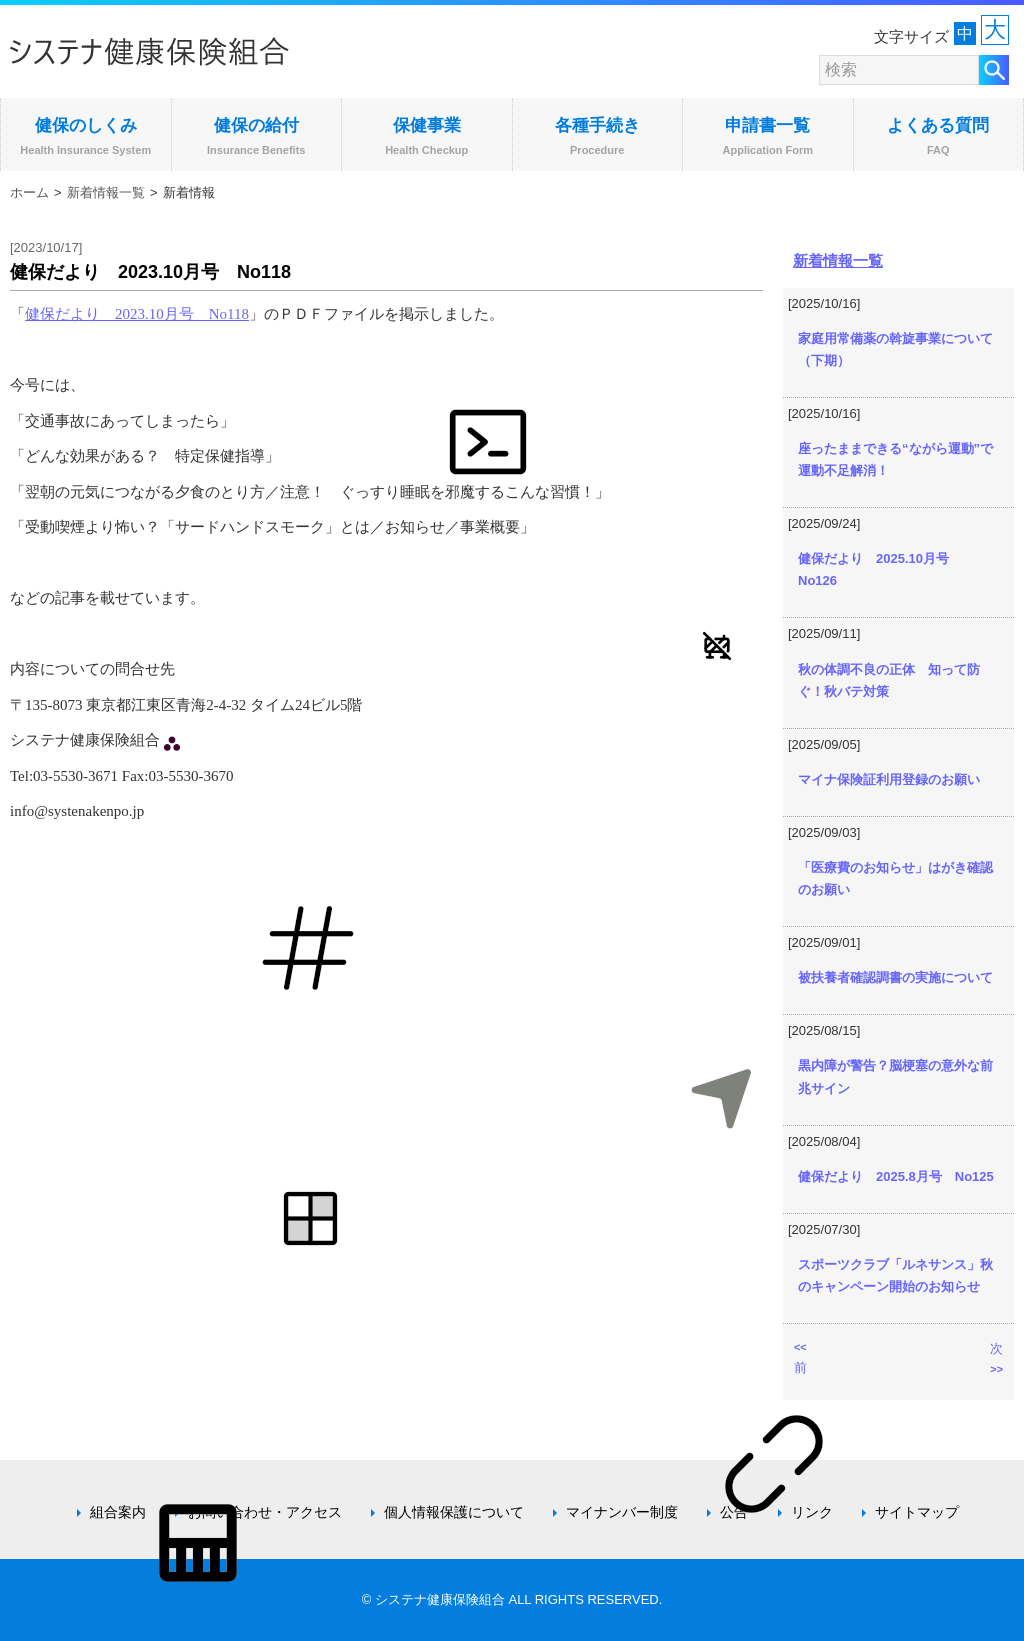  I want to click on unlink or disconnect a connected item, so click(774, 1464).